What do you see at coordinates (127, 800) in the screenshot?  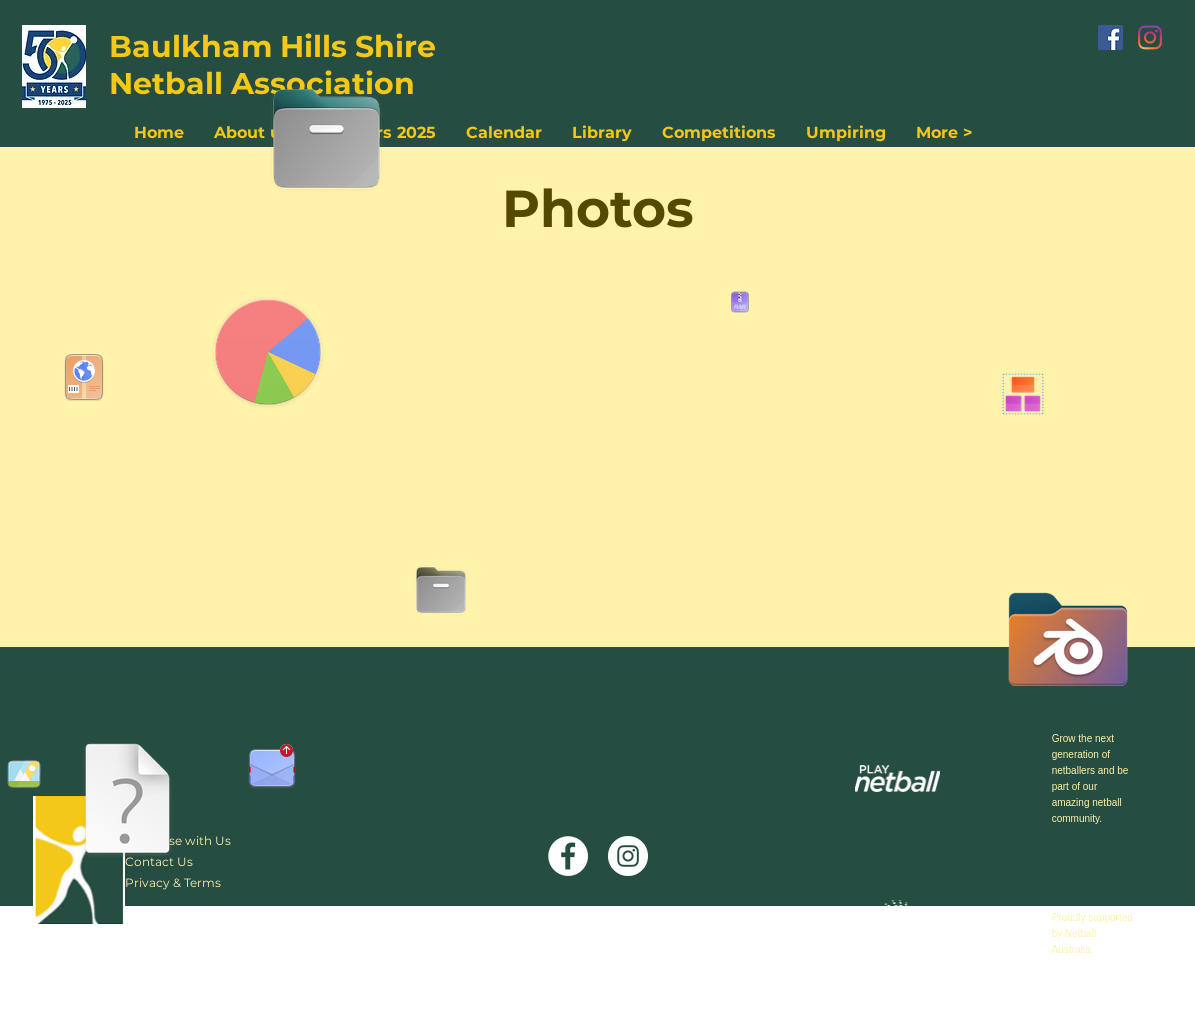 I see `indicates an unrecognized file type` at bounding box center [127, 800].